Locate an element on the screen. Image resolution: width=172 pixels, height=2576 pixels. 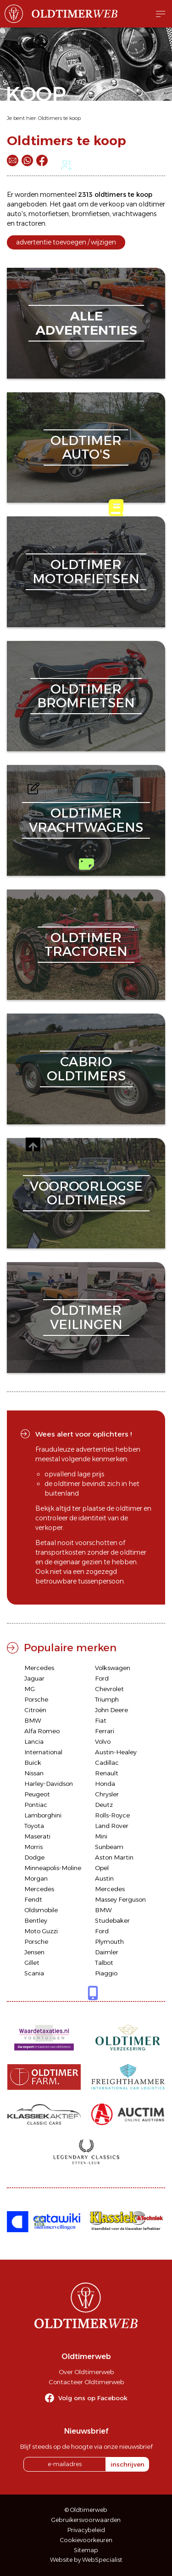
access dungeon or castle-themed game content is located at coordinates (39, 2221).